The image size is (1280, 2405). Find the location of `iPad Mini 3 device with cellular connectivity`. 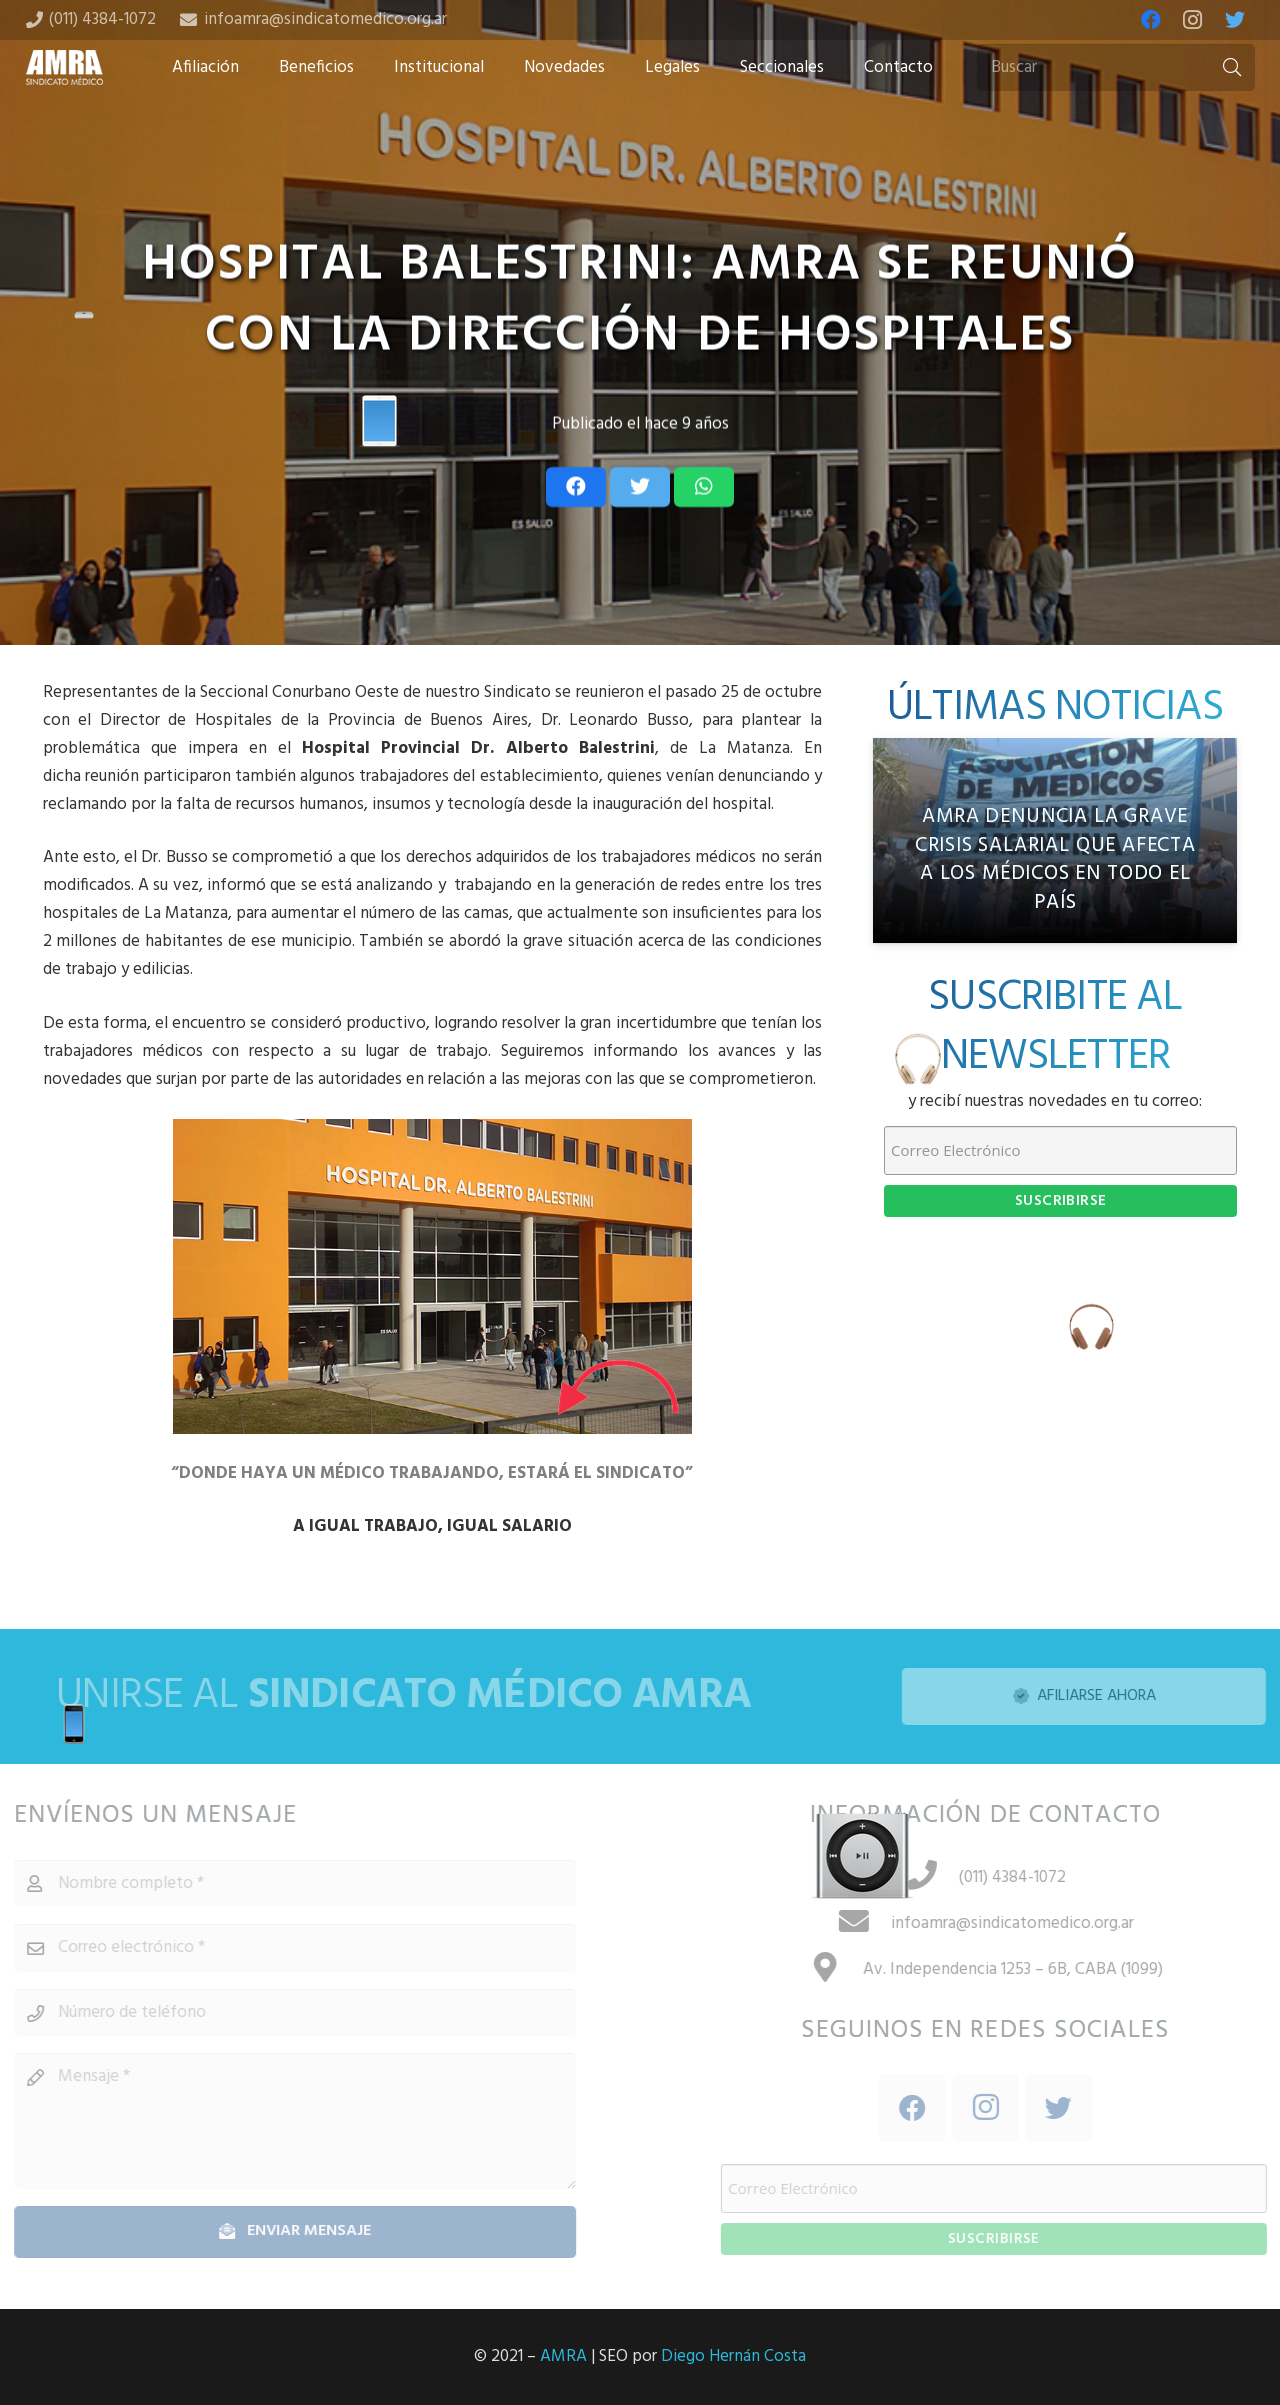

iPad Mini 3 device with cellular connectivity is located at coordinates (379, 416).